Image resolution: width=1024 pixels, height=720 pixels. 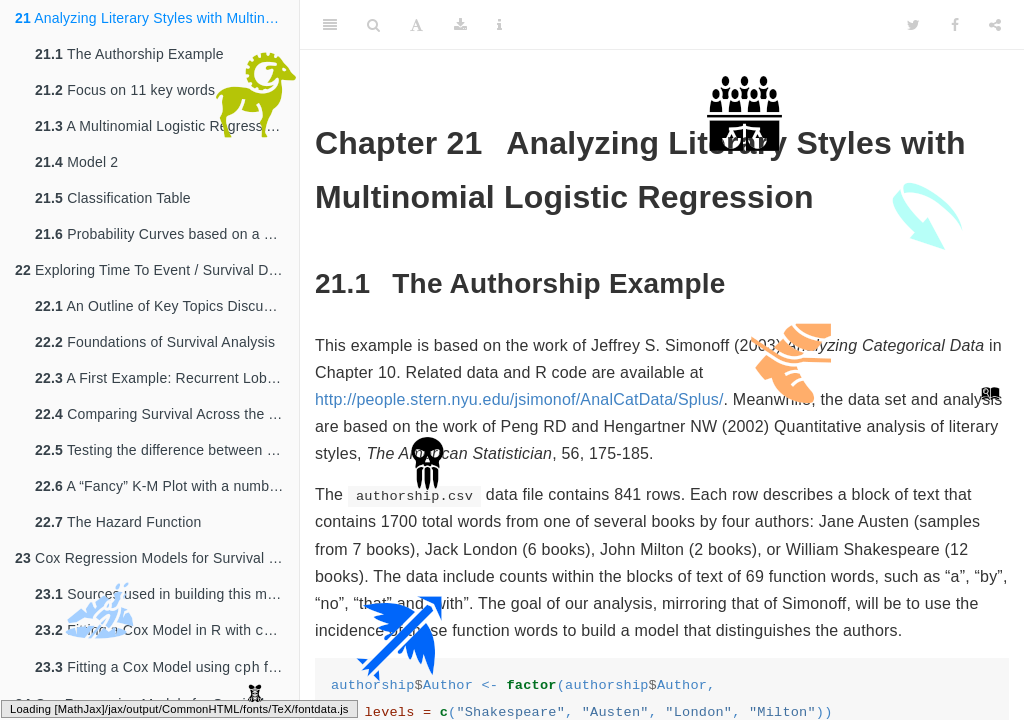 I want to click on dig or excavate in a game, so click(x=99, y=610).